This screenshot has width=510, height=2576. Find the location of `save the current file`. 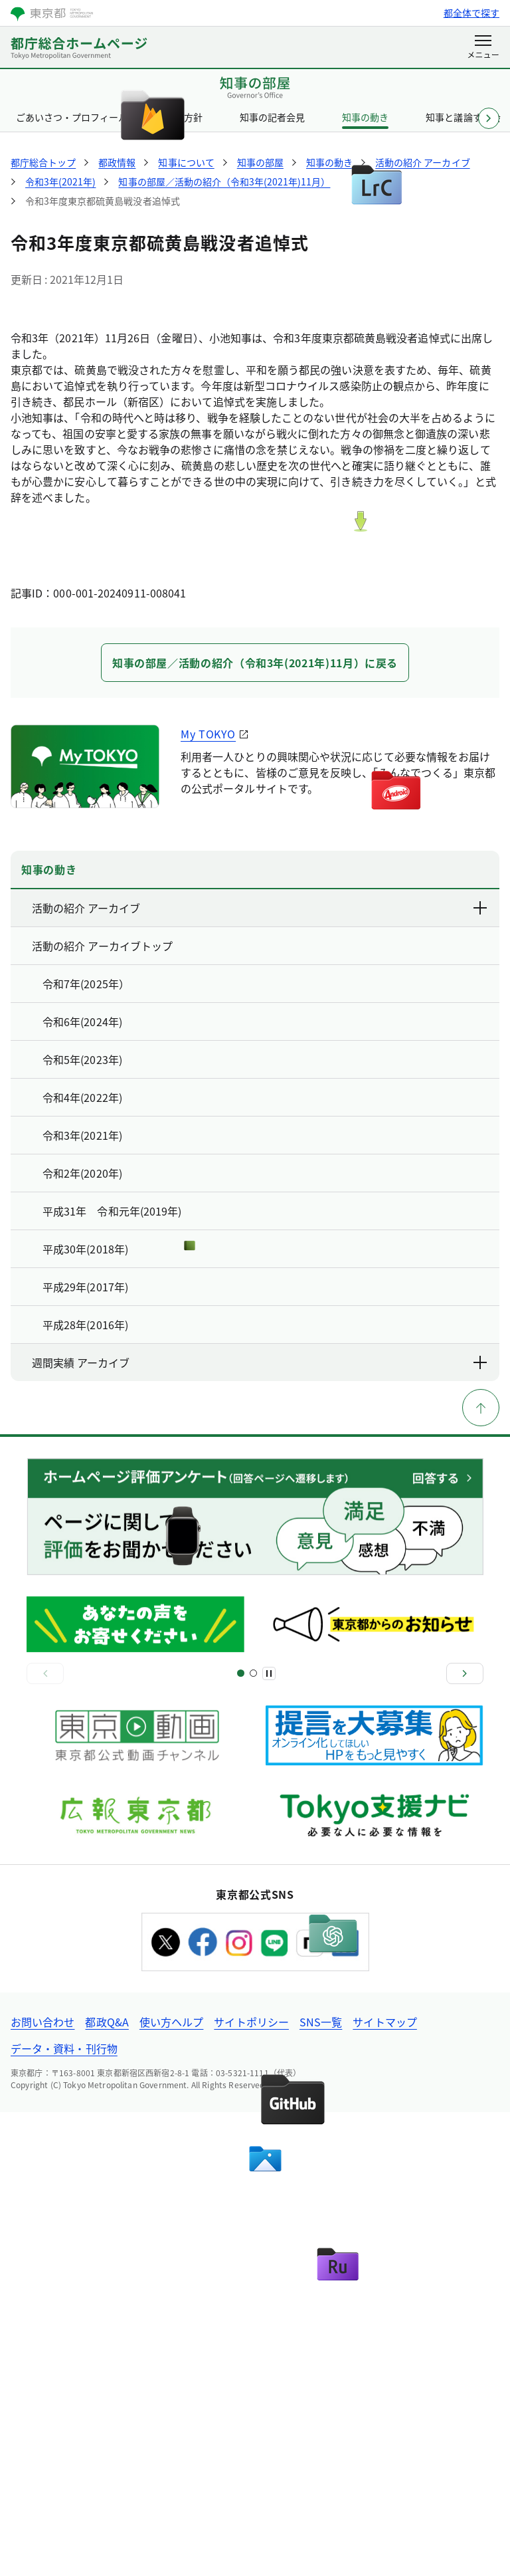

save the current file is located at coordinates (361, 522).